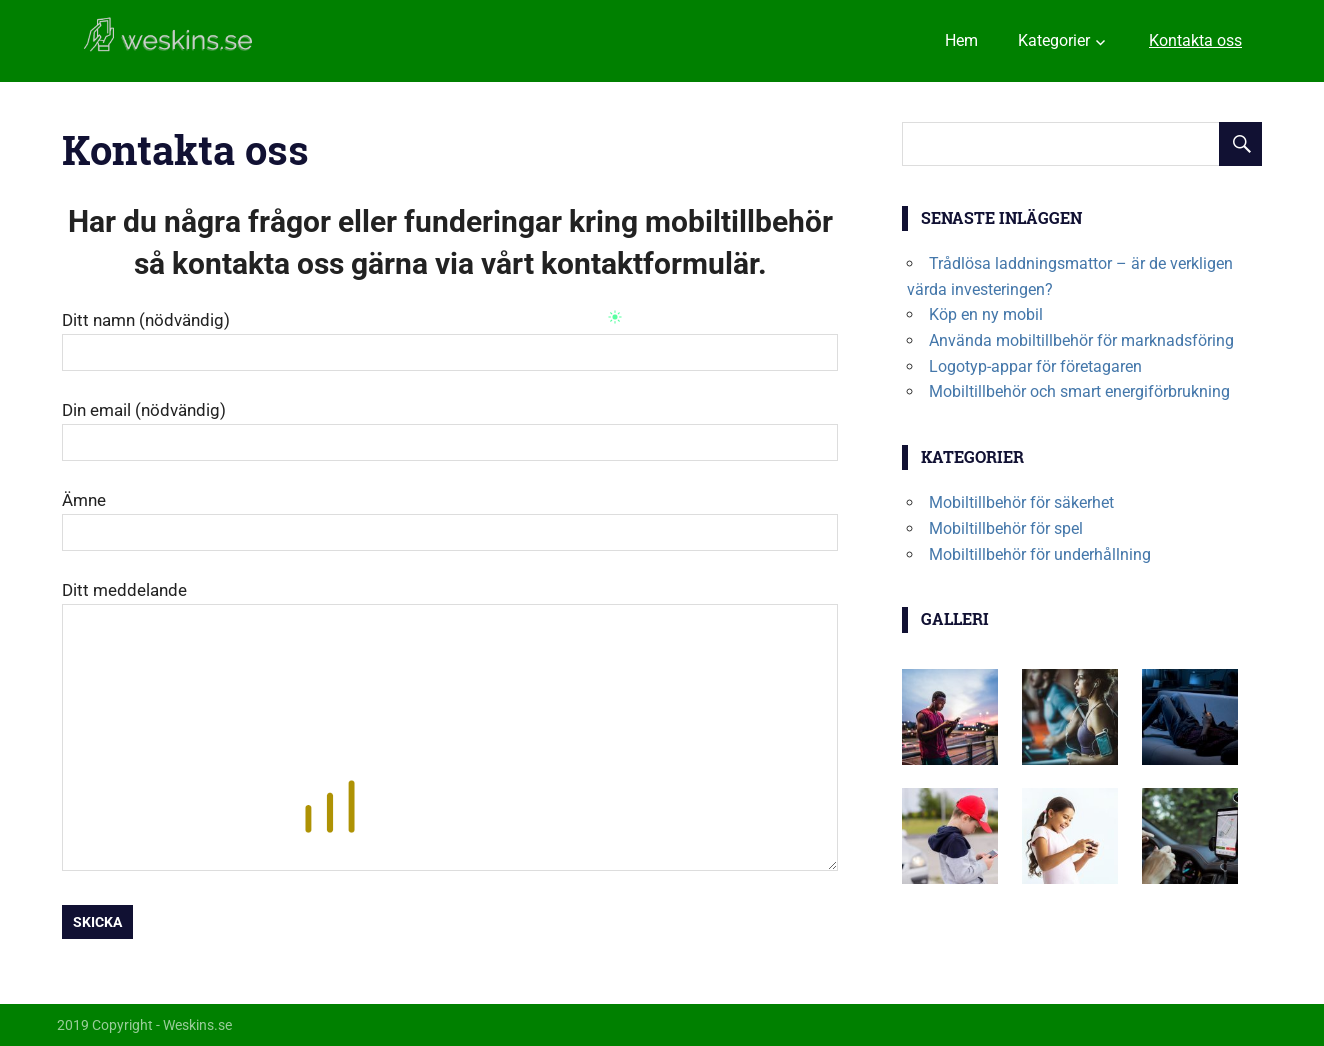 The height and width of the screenshot is (1046, 1324). I want to click on switch to light mode, so click(615, 317).